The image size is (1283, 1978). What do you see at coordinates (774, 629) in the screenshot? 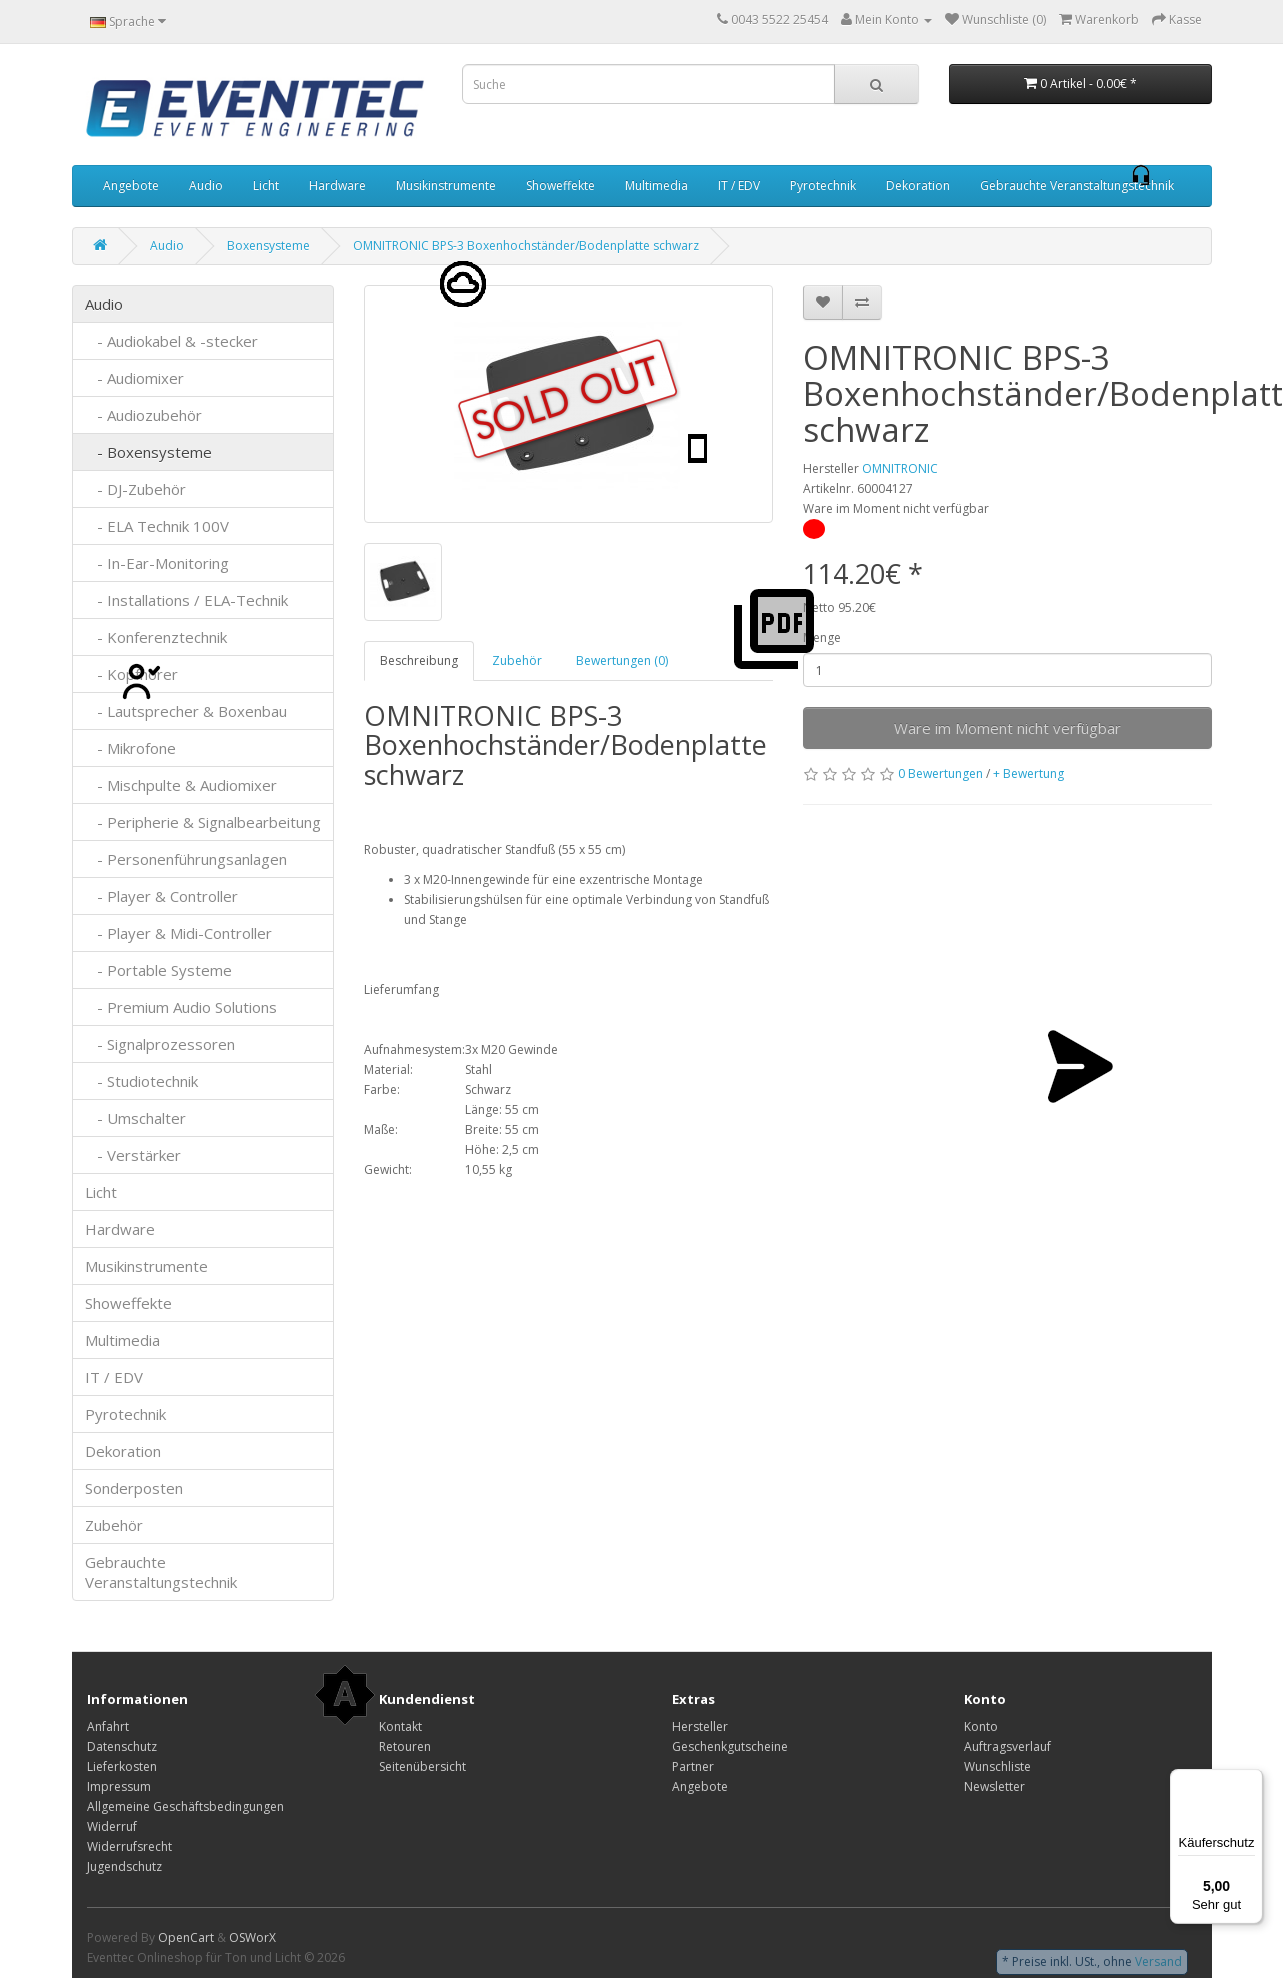
I see `save or export as PDF` at bounding box center [774, 629].